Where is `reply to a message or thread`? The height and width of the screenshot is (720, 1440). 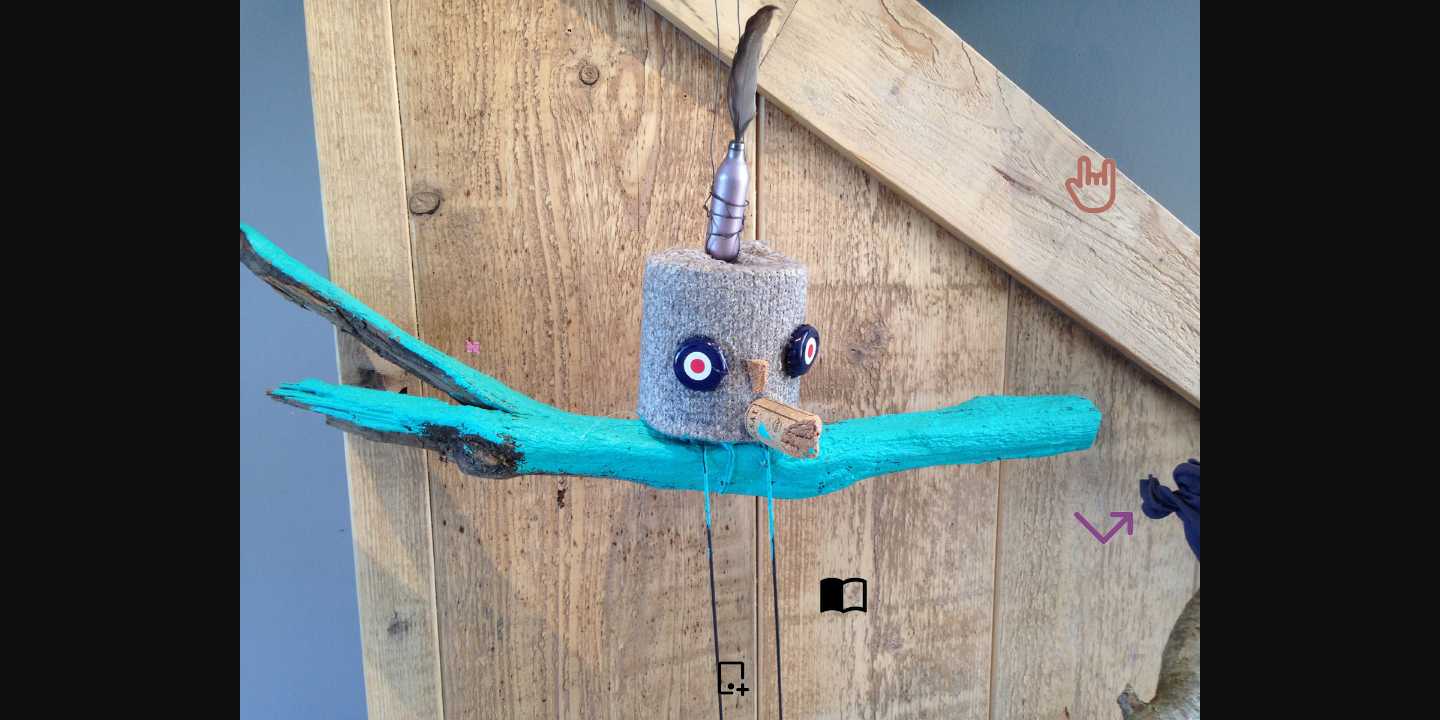 reply to a message or thread is located at coordinates (1103, 526).